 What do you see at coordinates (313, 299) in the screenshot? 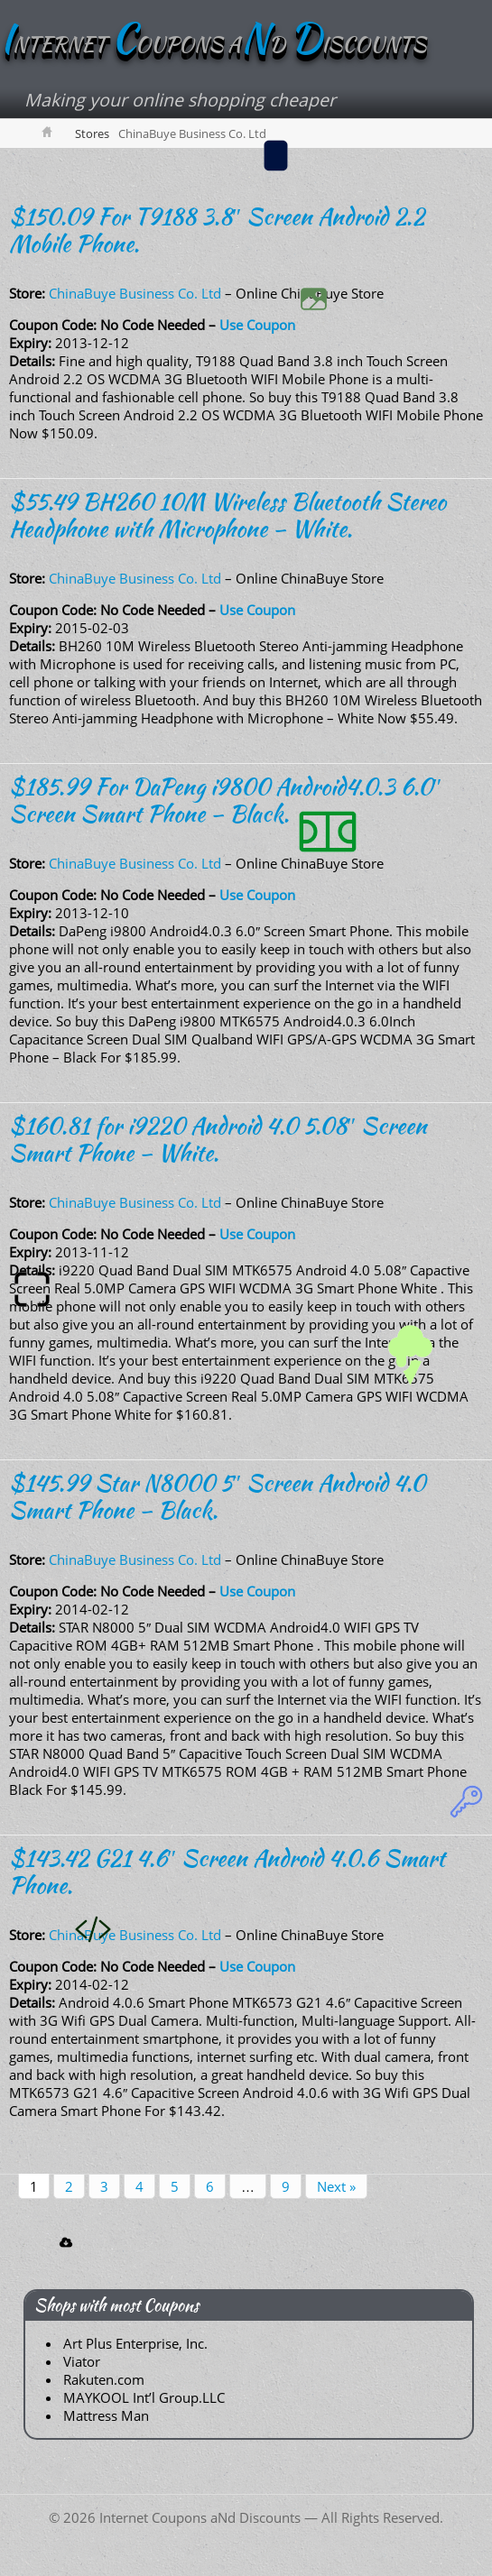
I see `view image or photo` at bounding box center [313, 299].